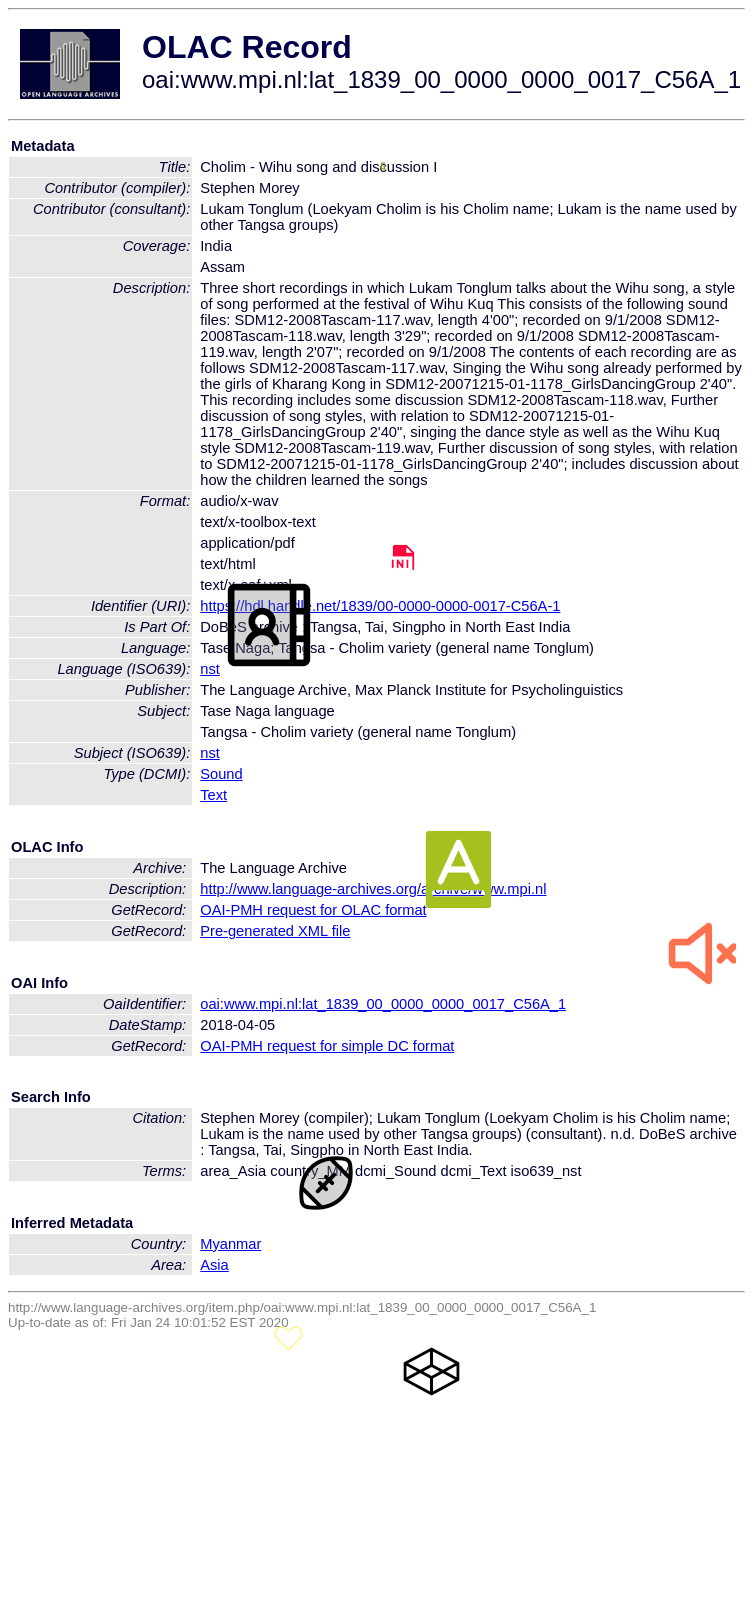  What do you see at coordinates (288, 1337) in the screenshot?
I see `add to favorites` at bounding box center [288, 1337].